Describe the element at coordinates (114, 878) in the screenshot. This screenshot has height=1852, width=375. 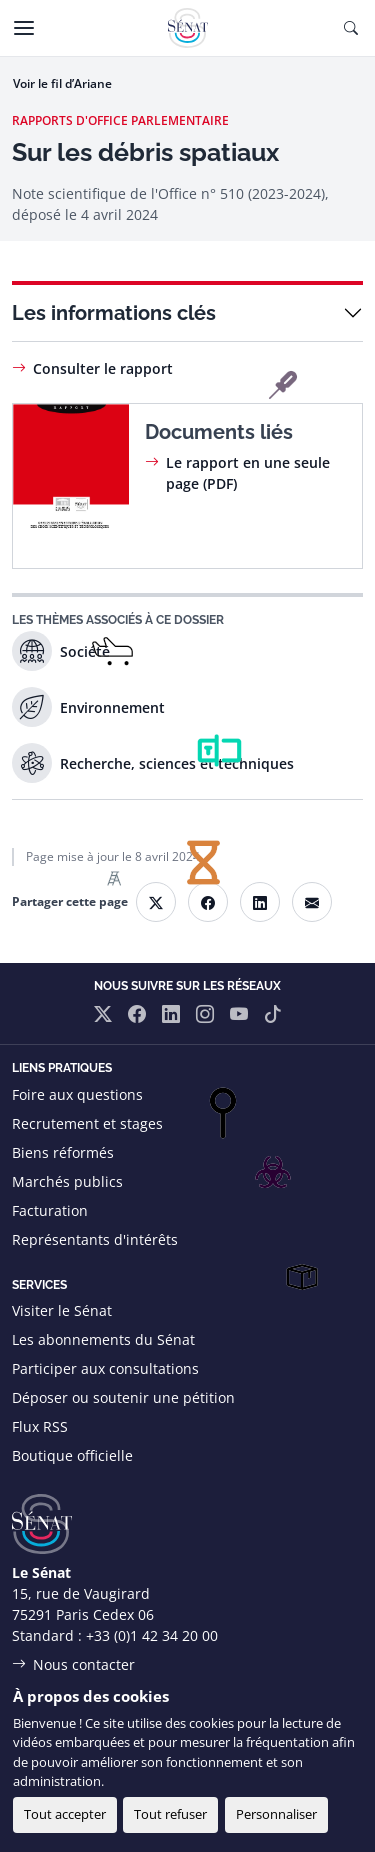
I see `access tools or equipment section` at that location.